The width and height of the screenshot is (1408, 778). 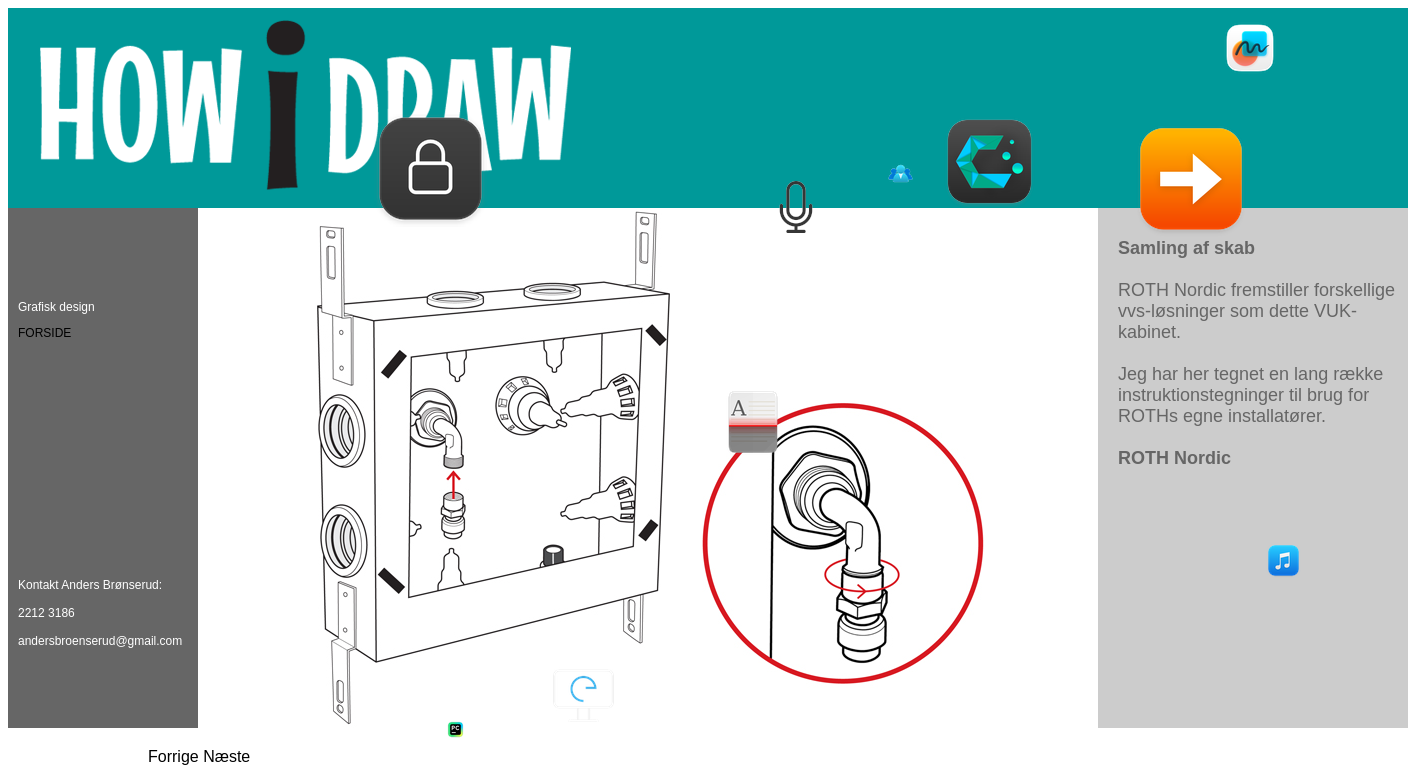 I want to click on access password and security settings, so click(x=430, y=170).